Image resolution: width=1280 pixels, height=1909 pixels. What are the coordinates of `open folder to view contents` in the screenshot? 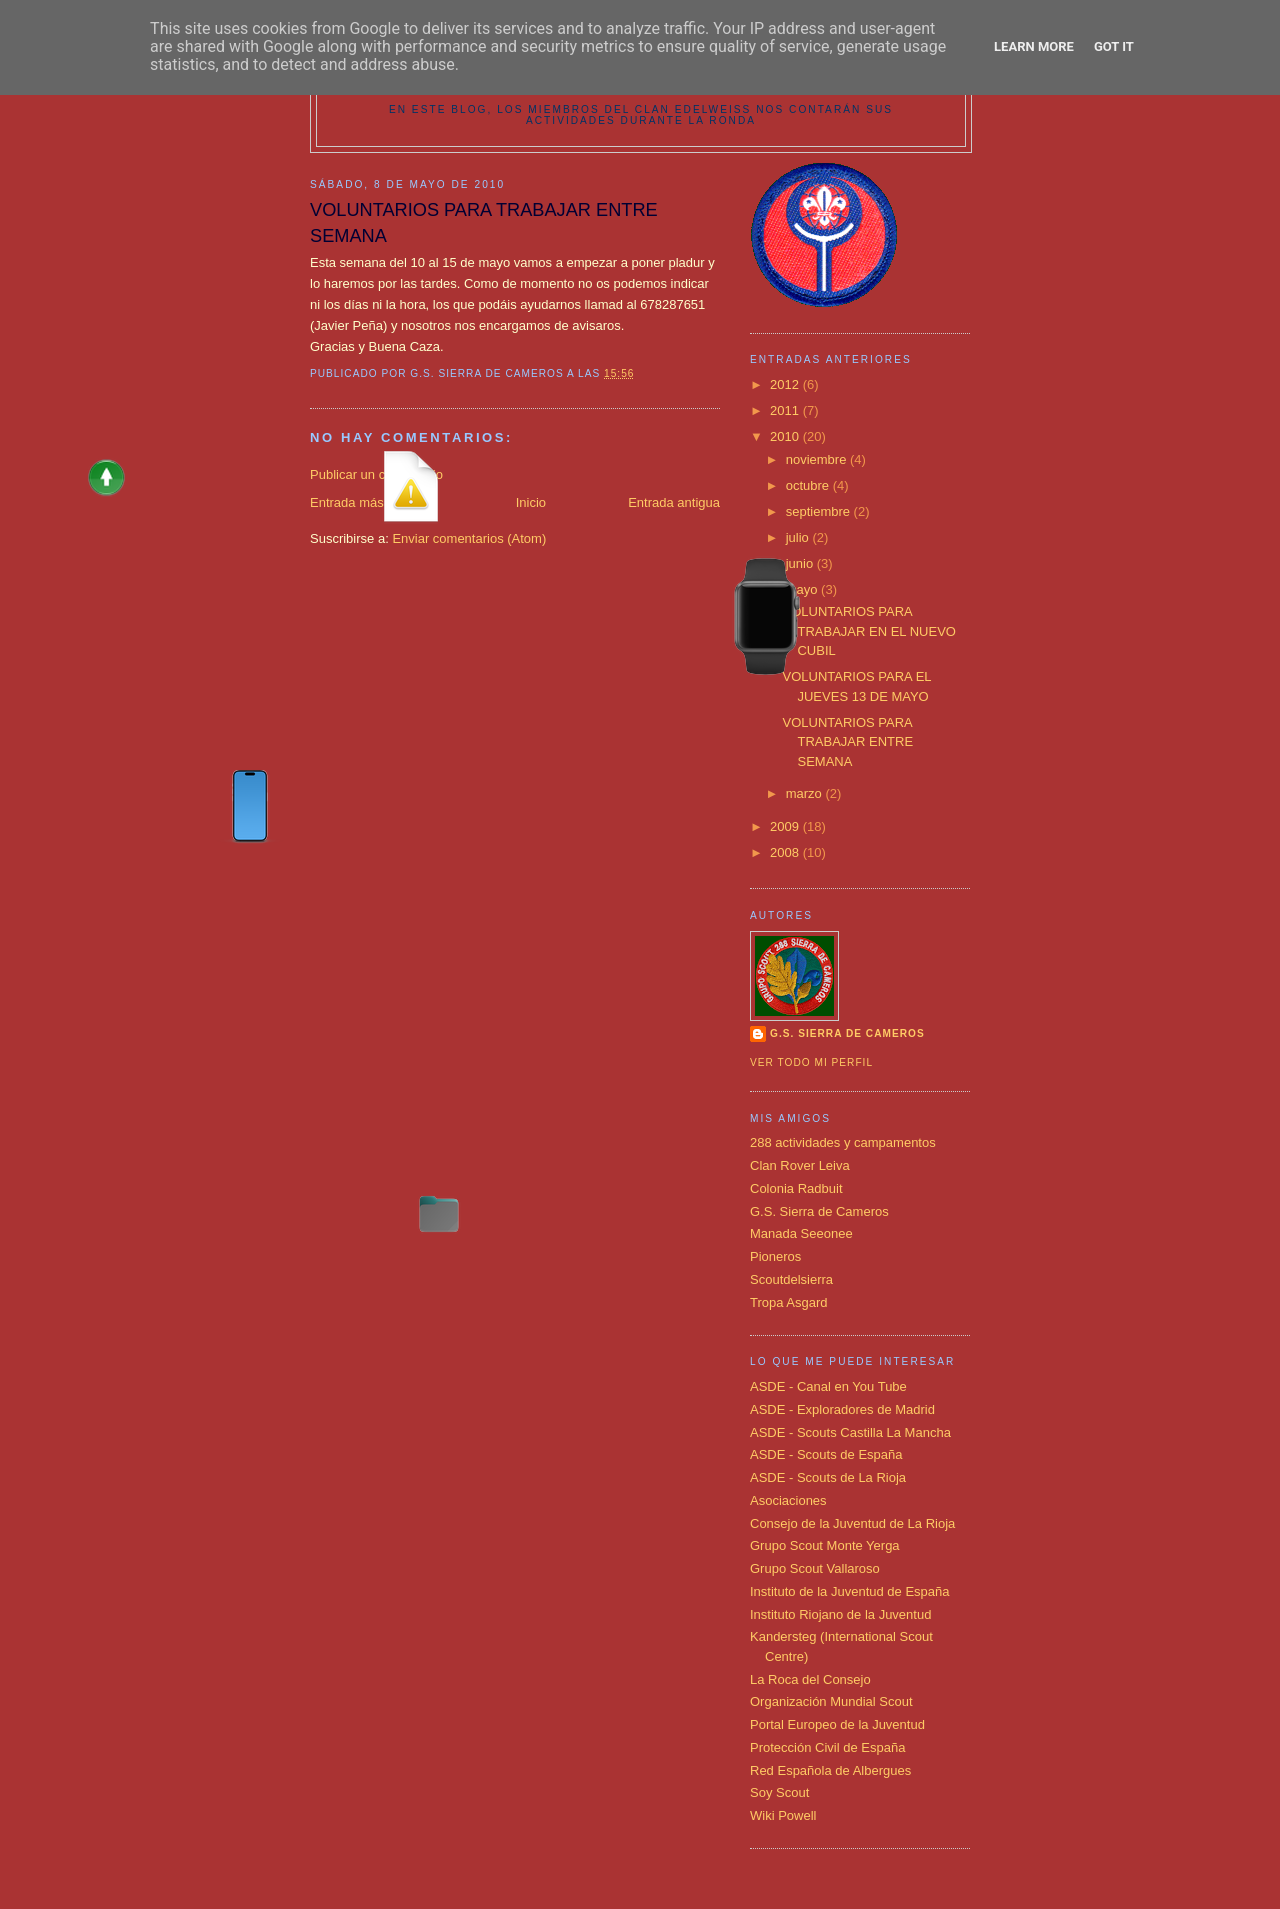 It's located at (439, 1214).